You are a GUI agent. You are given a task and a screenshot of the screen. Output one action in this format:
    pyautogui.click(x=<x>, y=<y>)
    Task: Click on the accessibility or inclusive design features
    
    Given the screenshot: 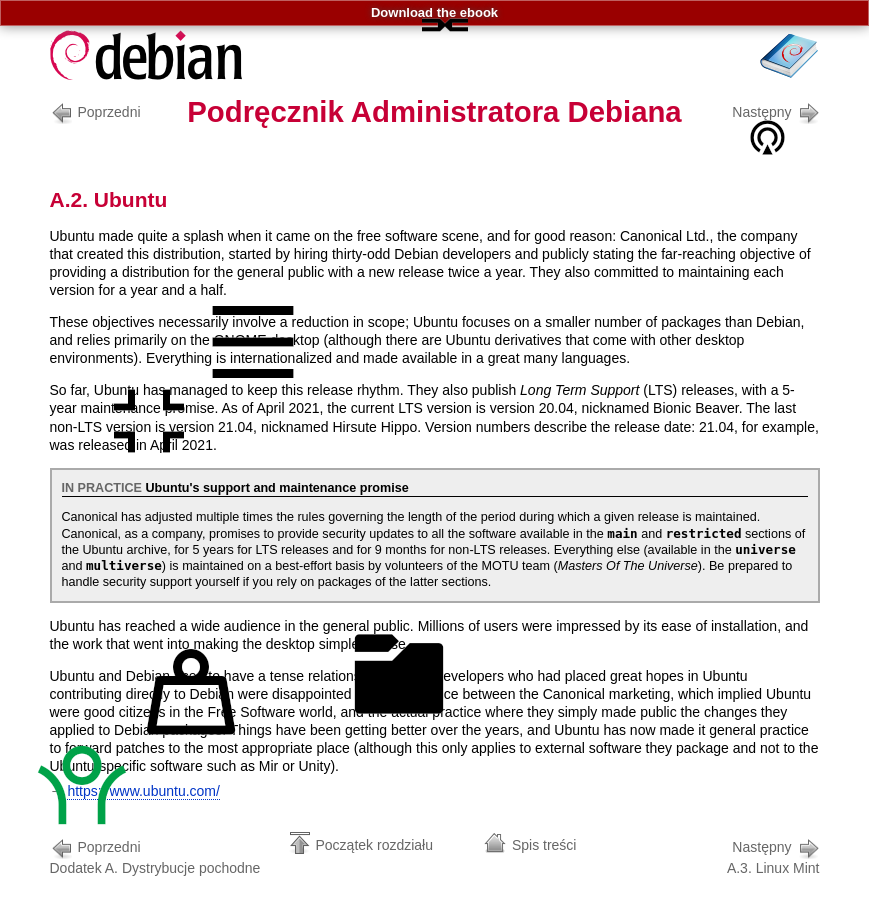 What is the action you would take?
    pyautogui.click(x=82, y=785)
    